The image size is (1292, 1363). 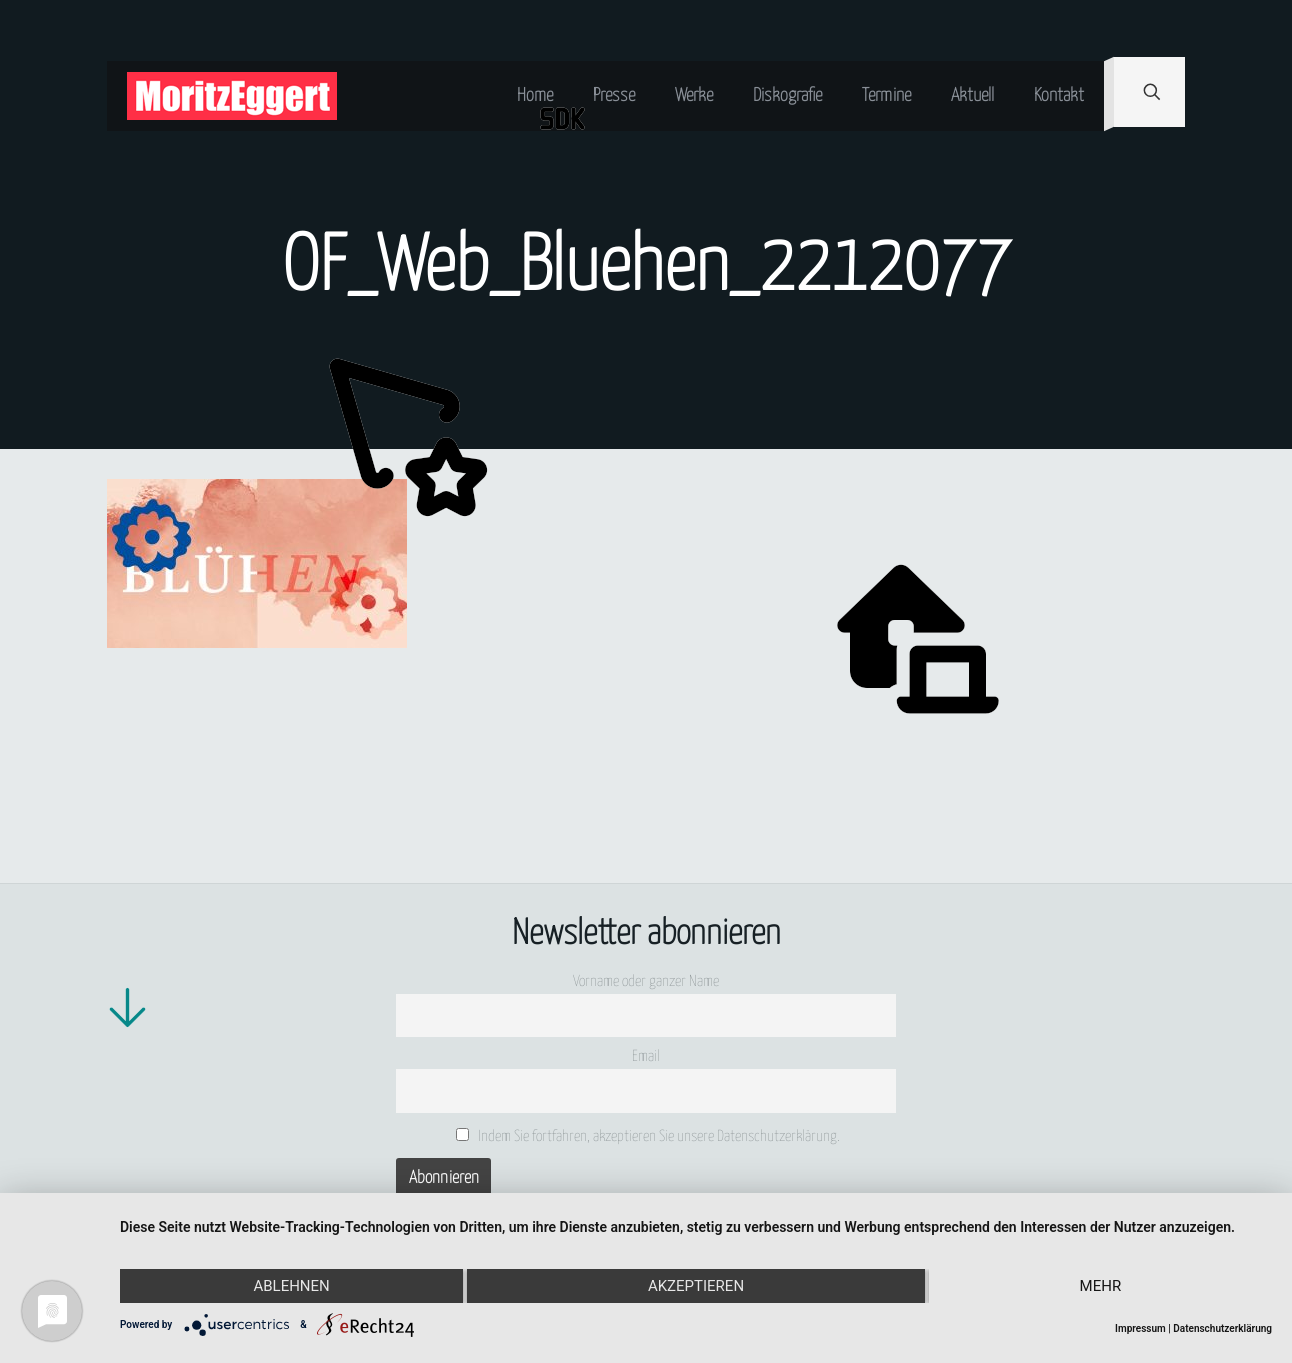 I want to click on add cursor action to favorites, so click(x=400, y=429).